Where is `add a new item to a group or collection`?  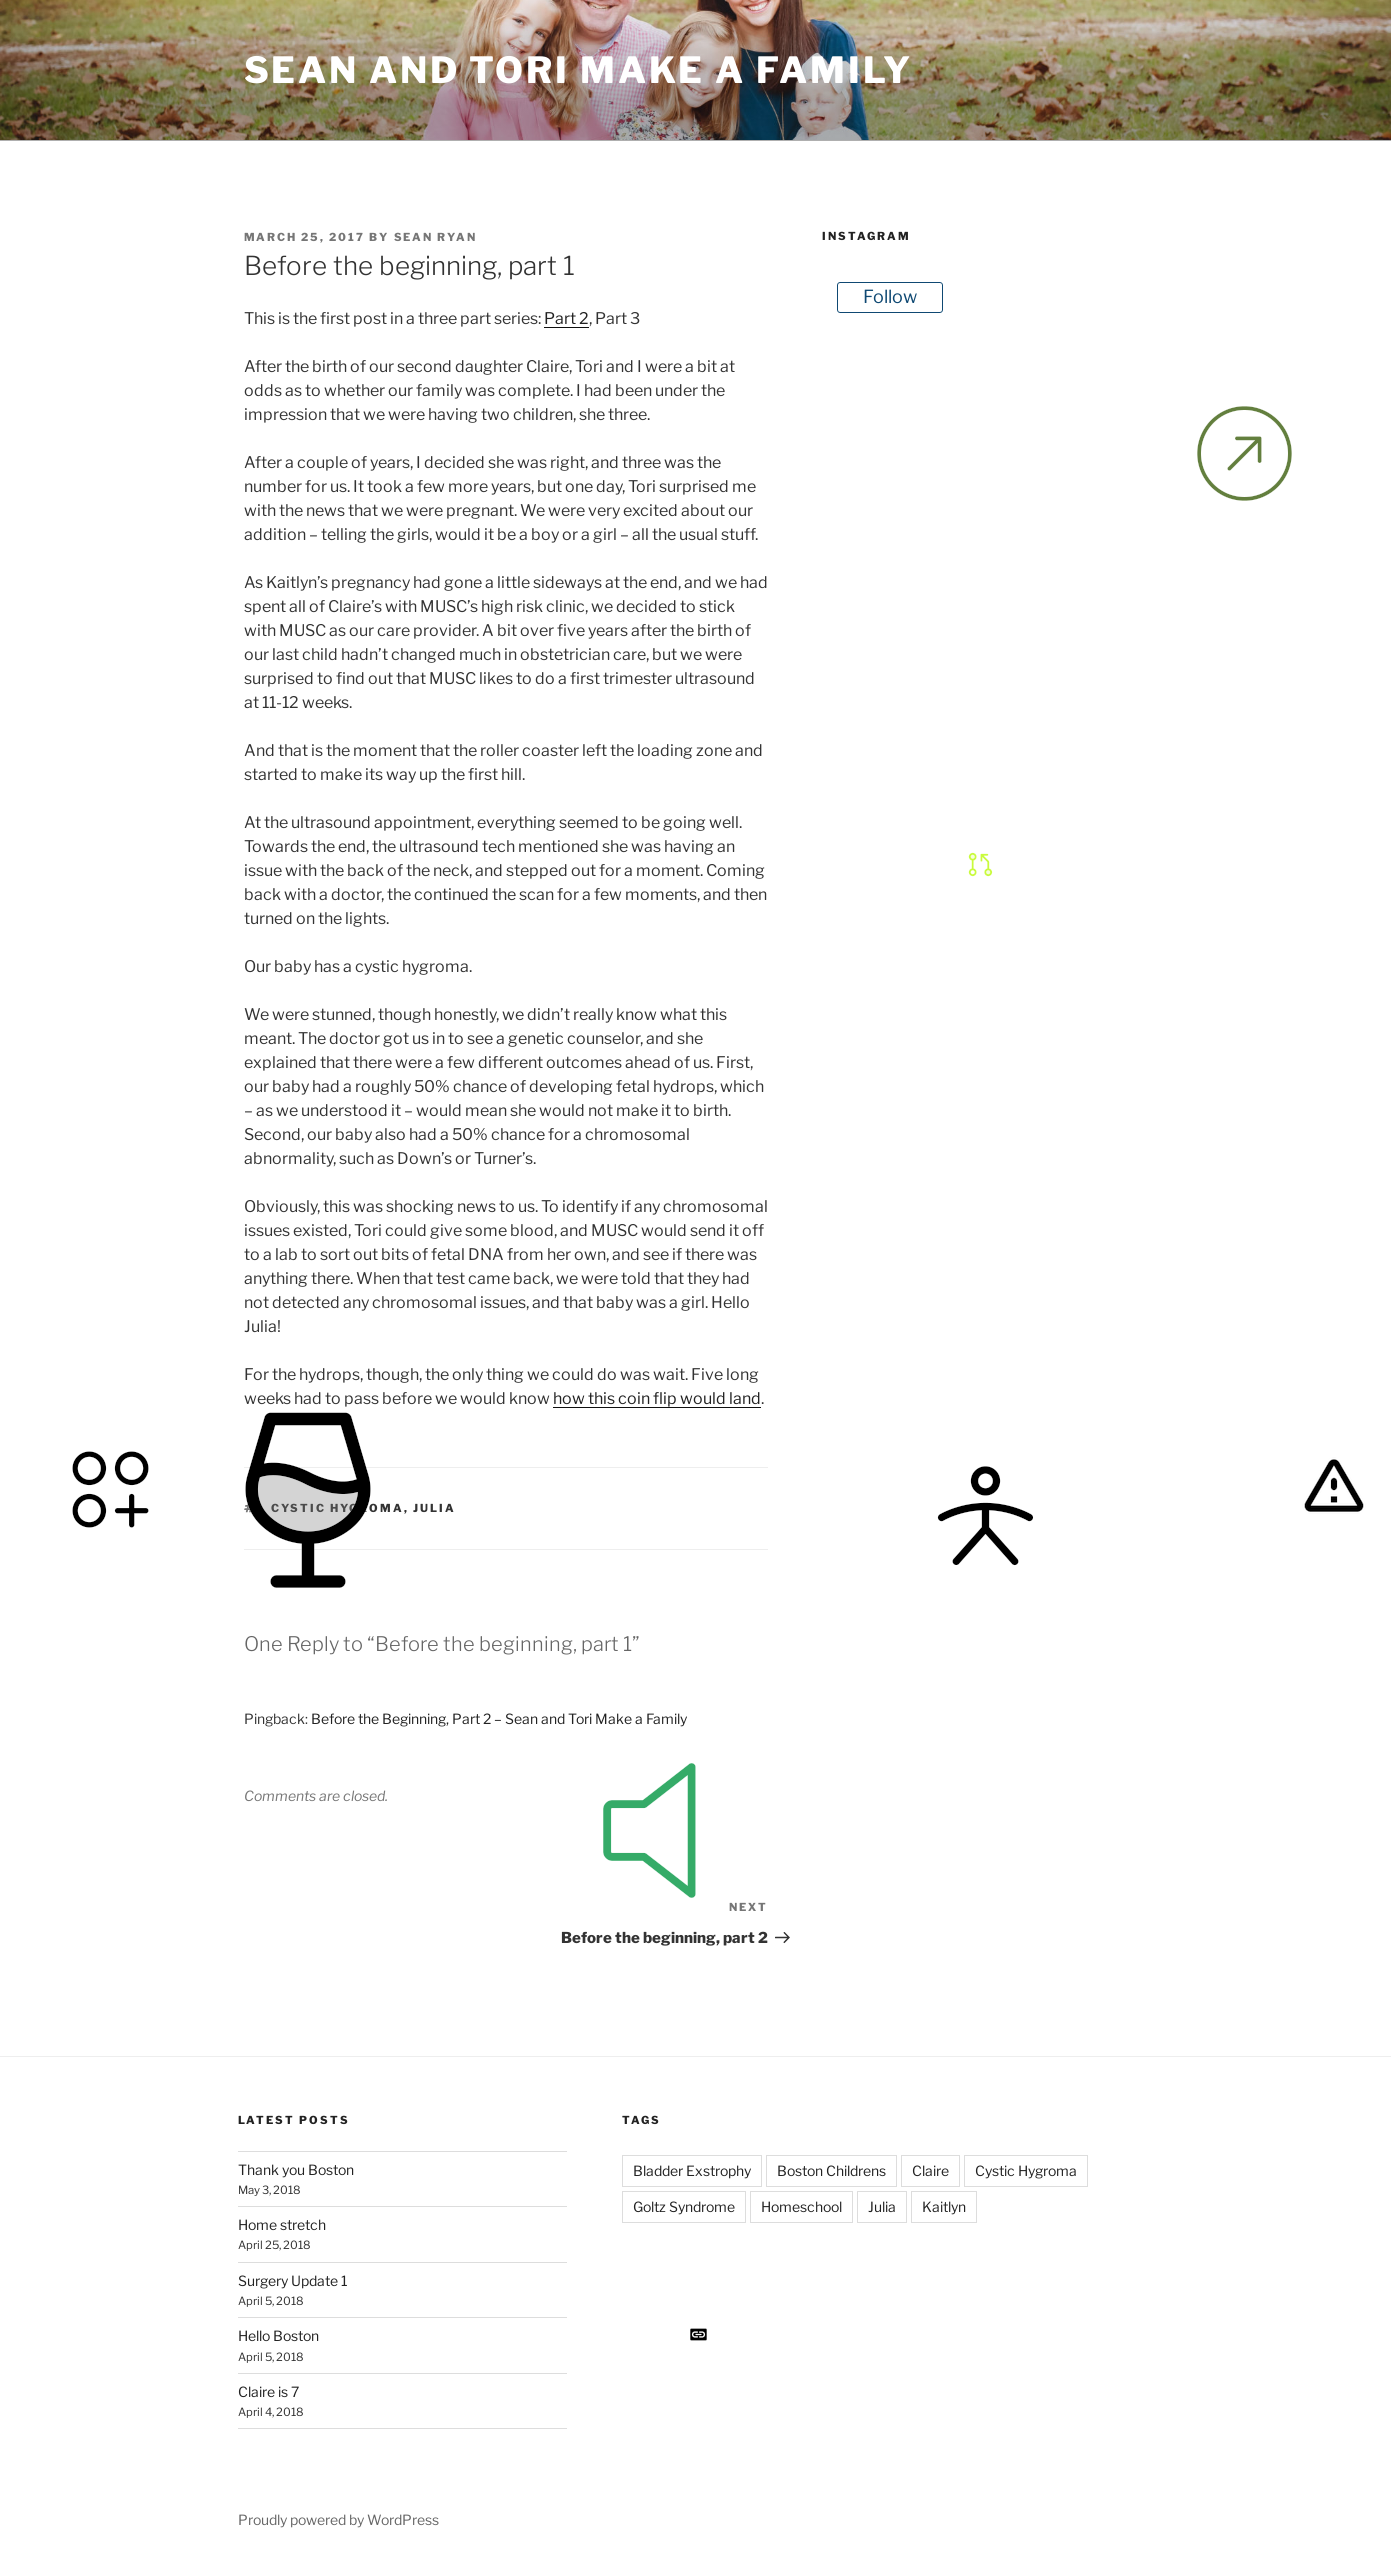
add a new item to a group or collection is located at coordinates (110, 1489).